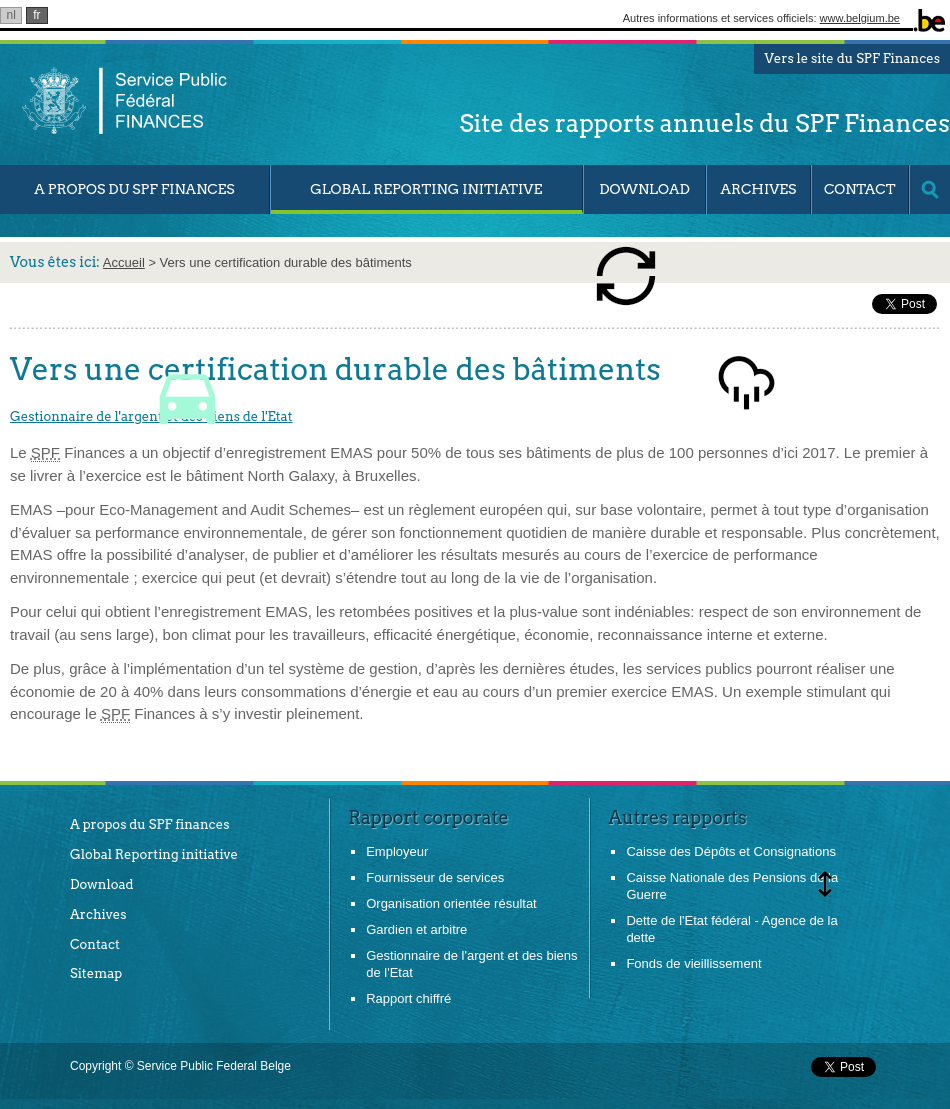  What do you see at coordinates (825, 884) in the screenshot?
I see `expand content vertically` at bounding box center [825, 884].